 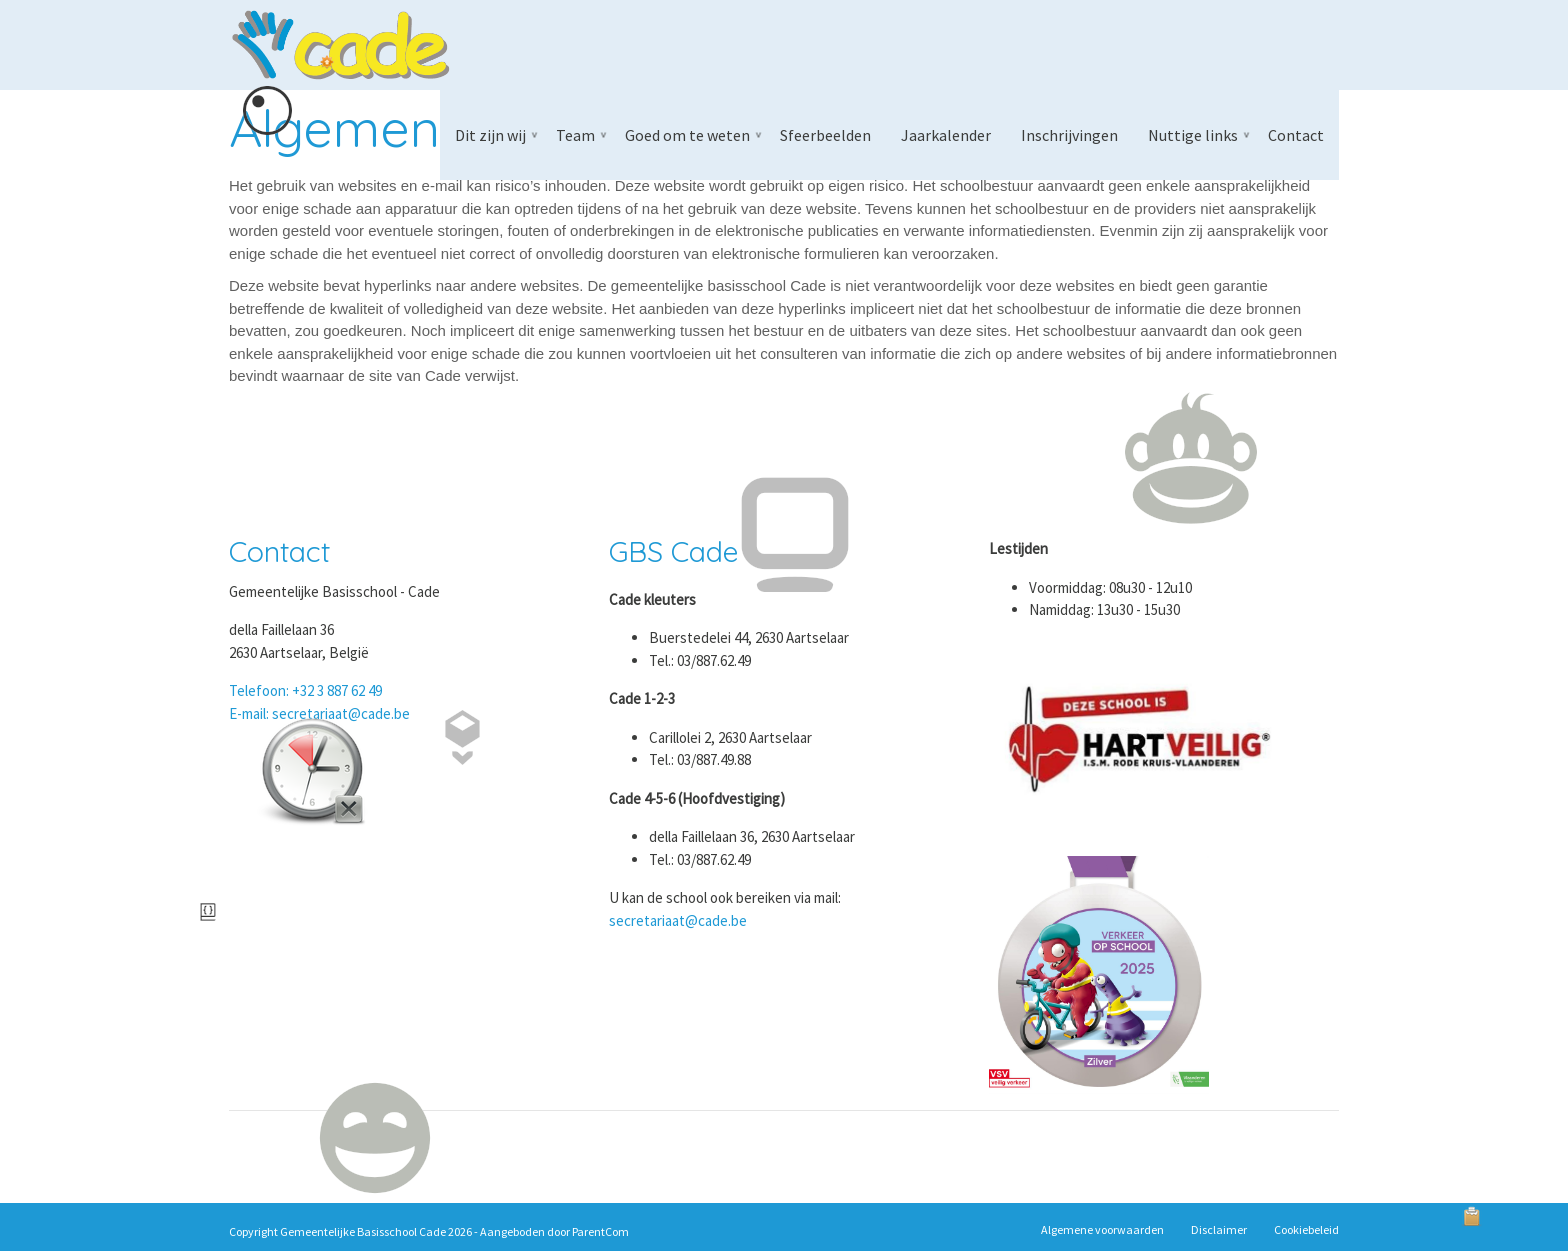 I want to click on indicates a task or assignment is overdue, so click(x=1471, y=1216).